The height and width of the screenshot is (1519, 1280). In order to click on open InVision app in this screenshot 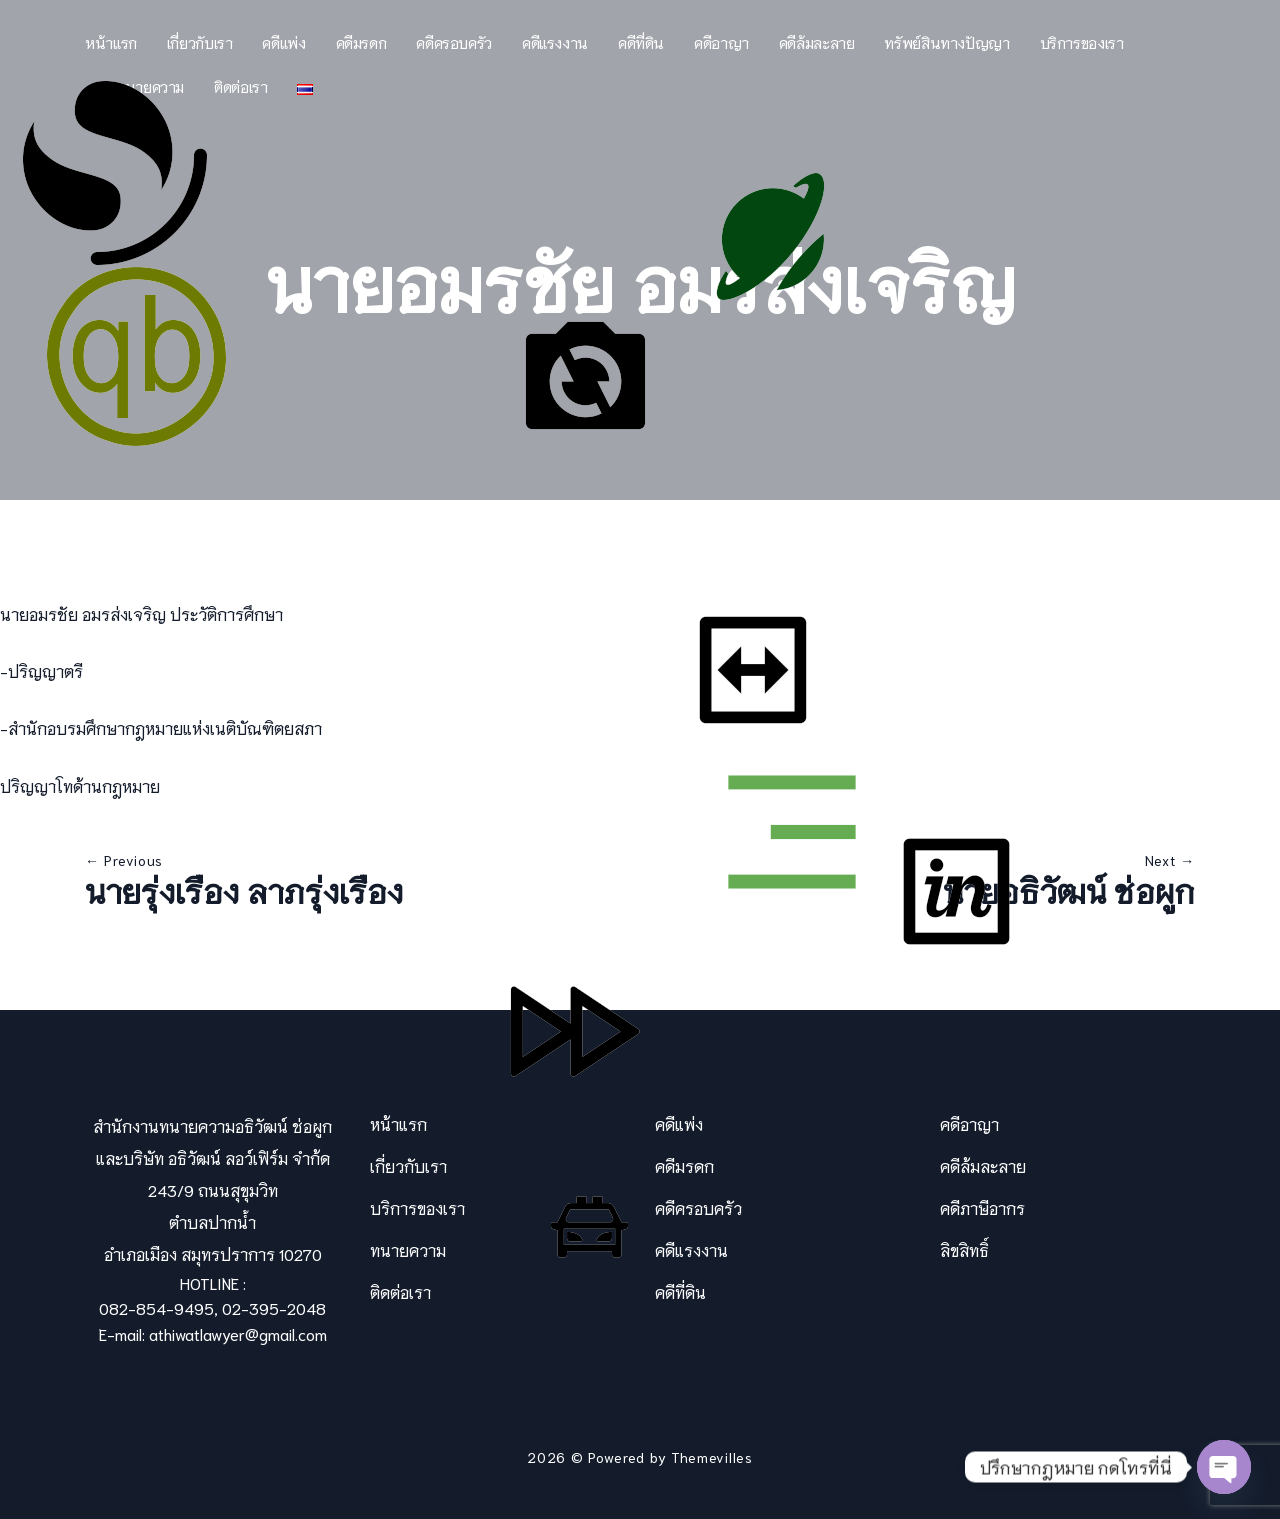, I will do `click(956, 891)`.